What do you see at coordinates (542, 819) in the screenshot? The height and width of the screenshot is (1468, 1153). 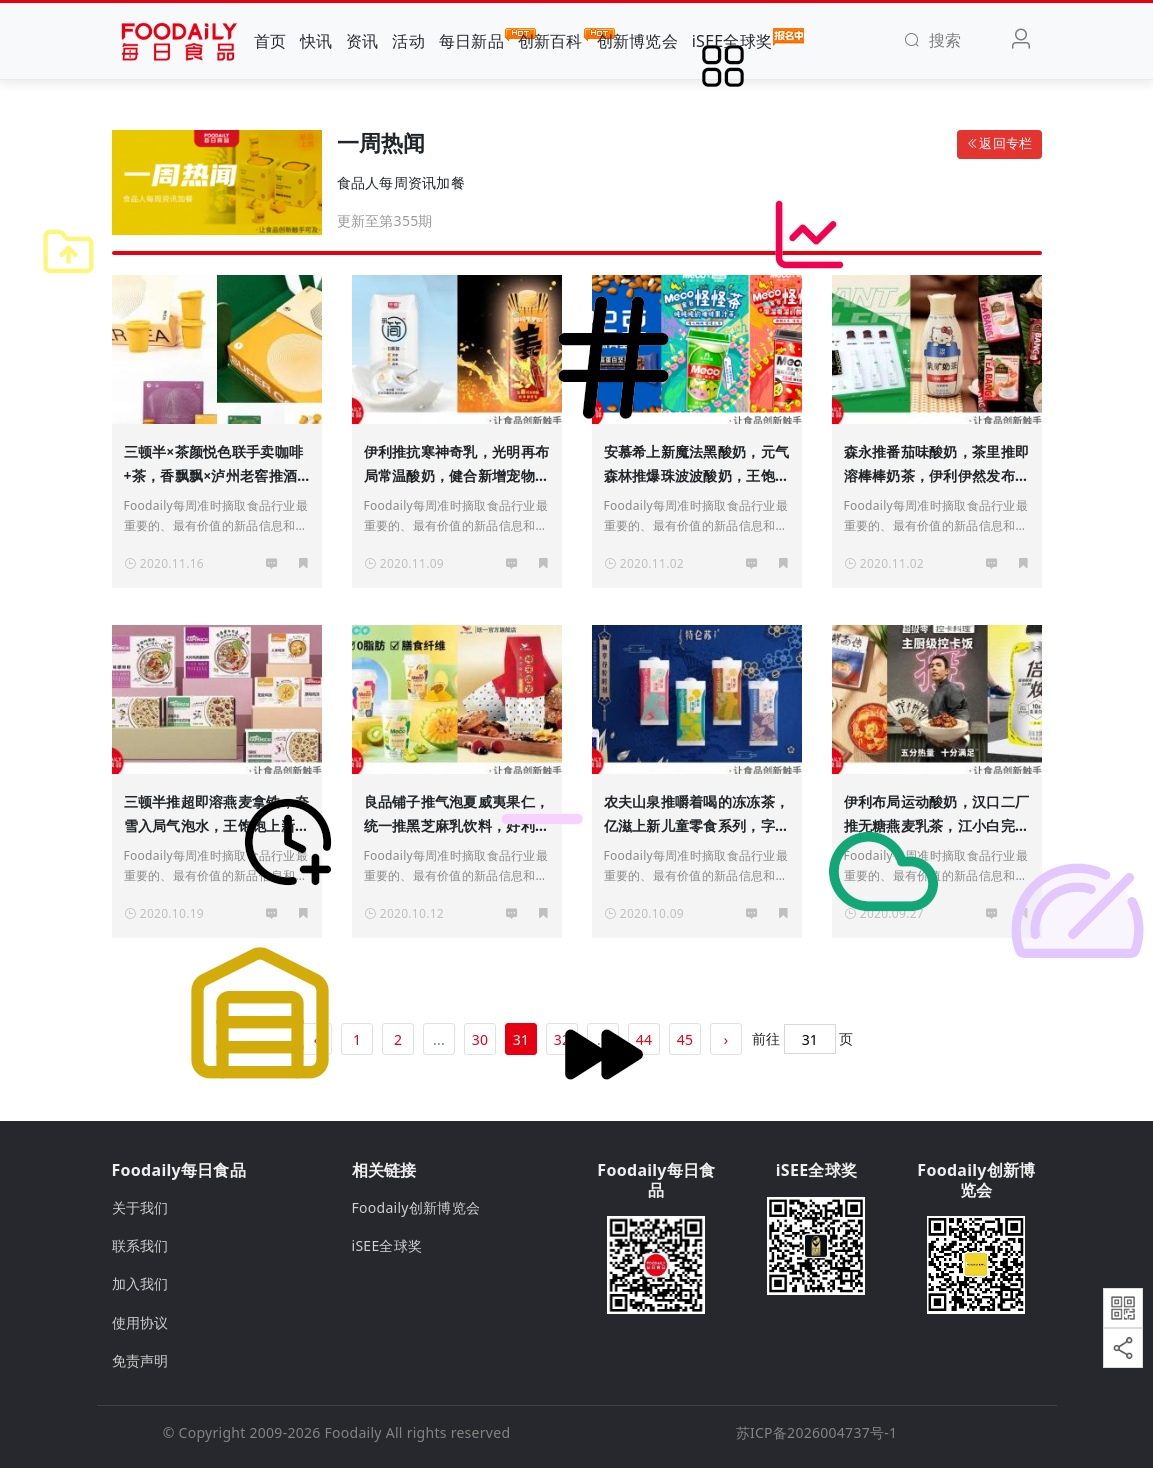 I see `decrease quantity or value` at bounding box center [542, 819].